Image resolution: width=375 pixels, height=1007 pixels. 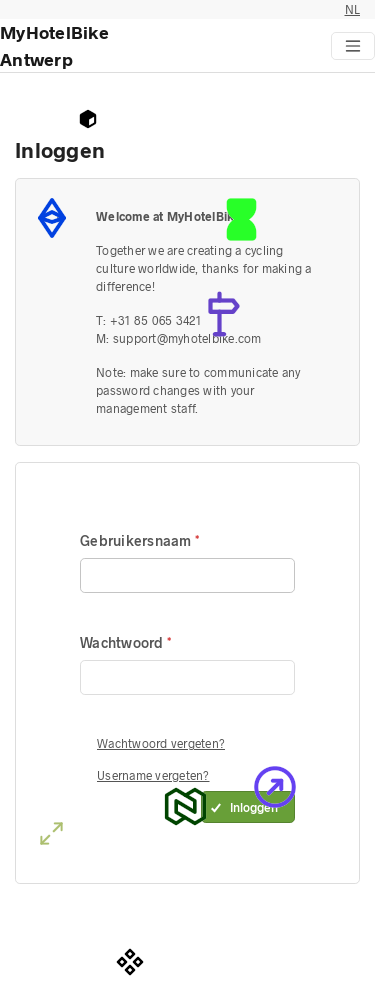 What do you see at coordinates (185, 806) in the screenshot?
I see `nexo cryptocurrency platform logo` at bounding box center [185, 806].